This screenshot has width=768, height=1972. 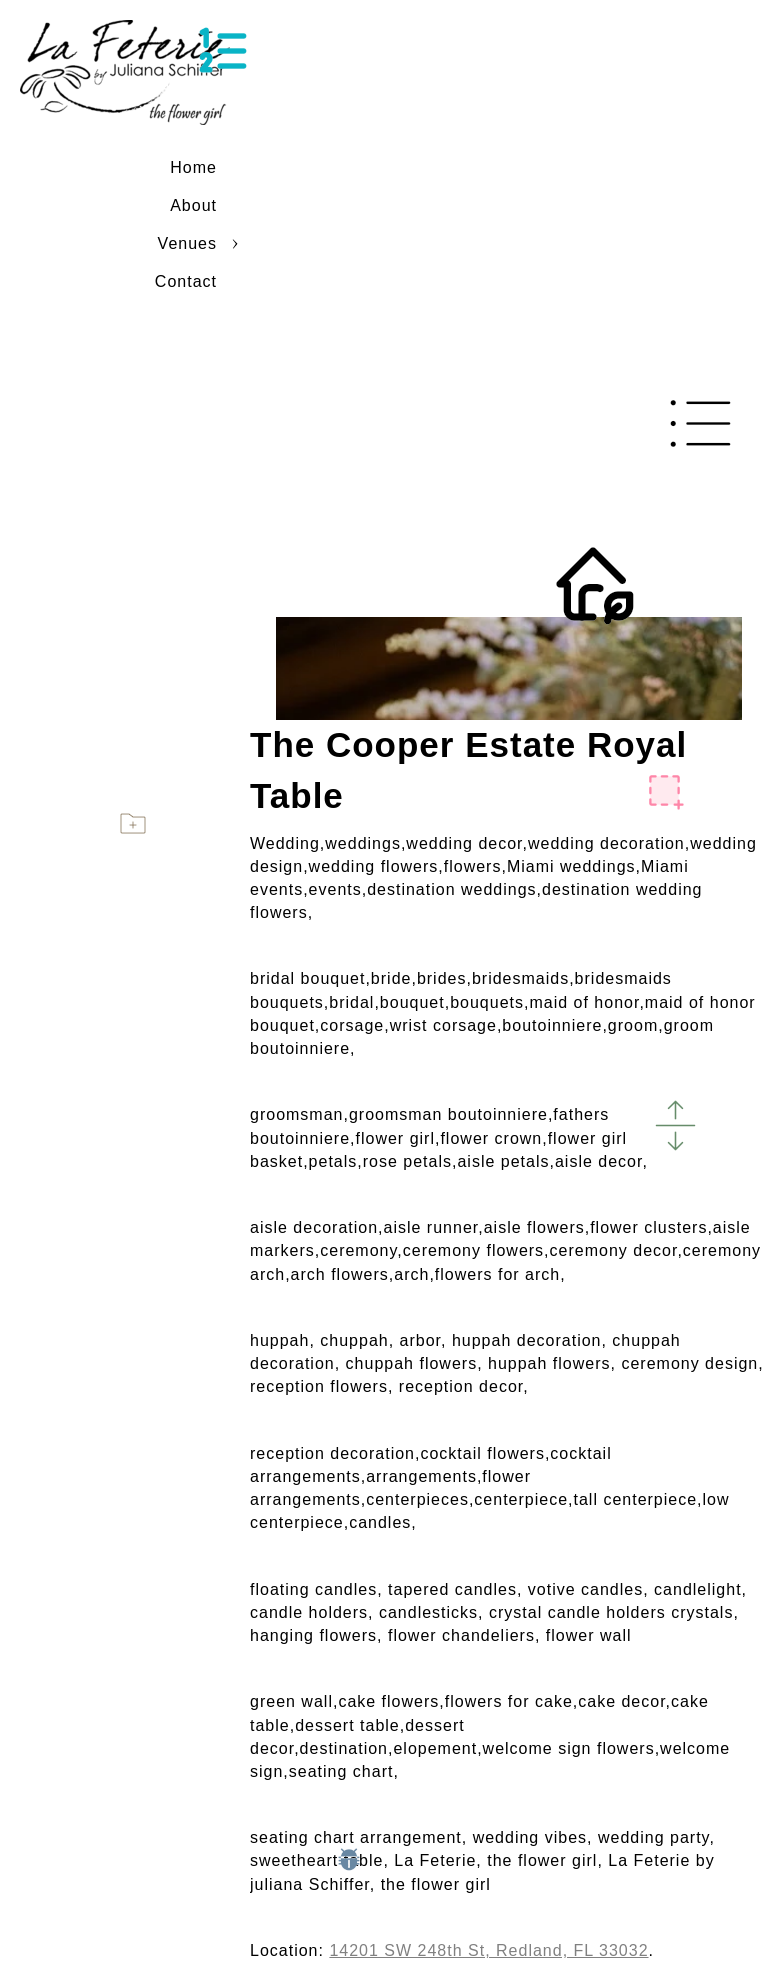 What do you see at coordinates (675, 1125) in the screenshot?
I see `expand content vertically` at bounding box center [675, 1125].